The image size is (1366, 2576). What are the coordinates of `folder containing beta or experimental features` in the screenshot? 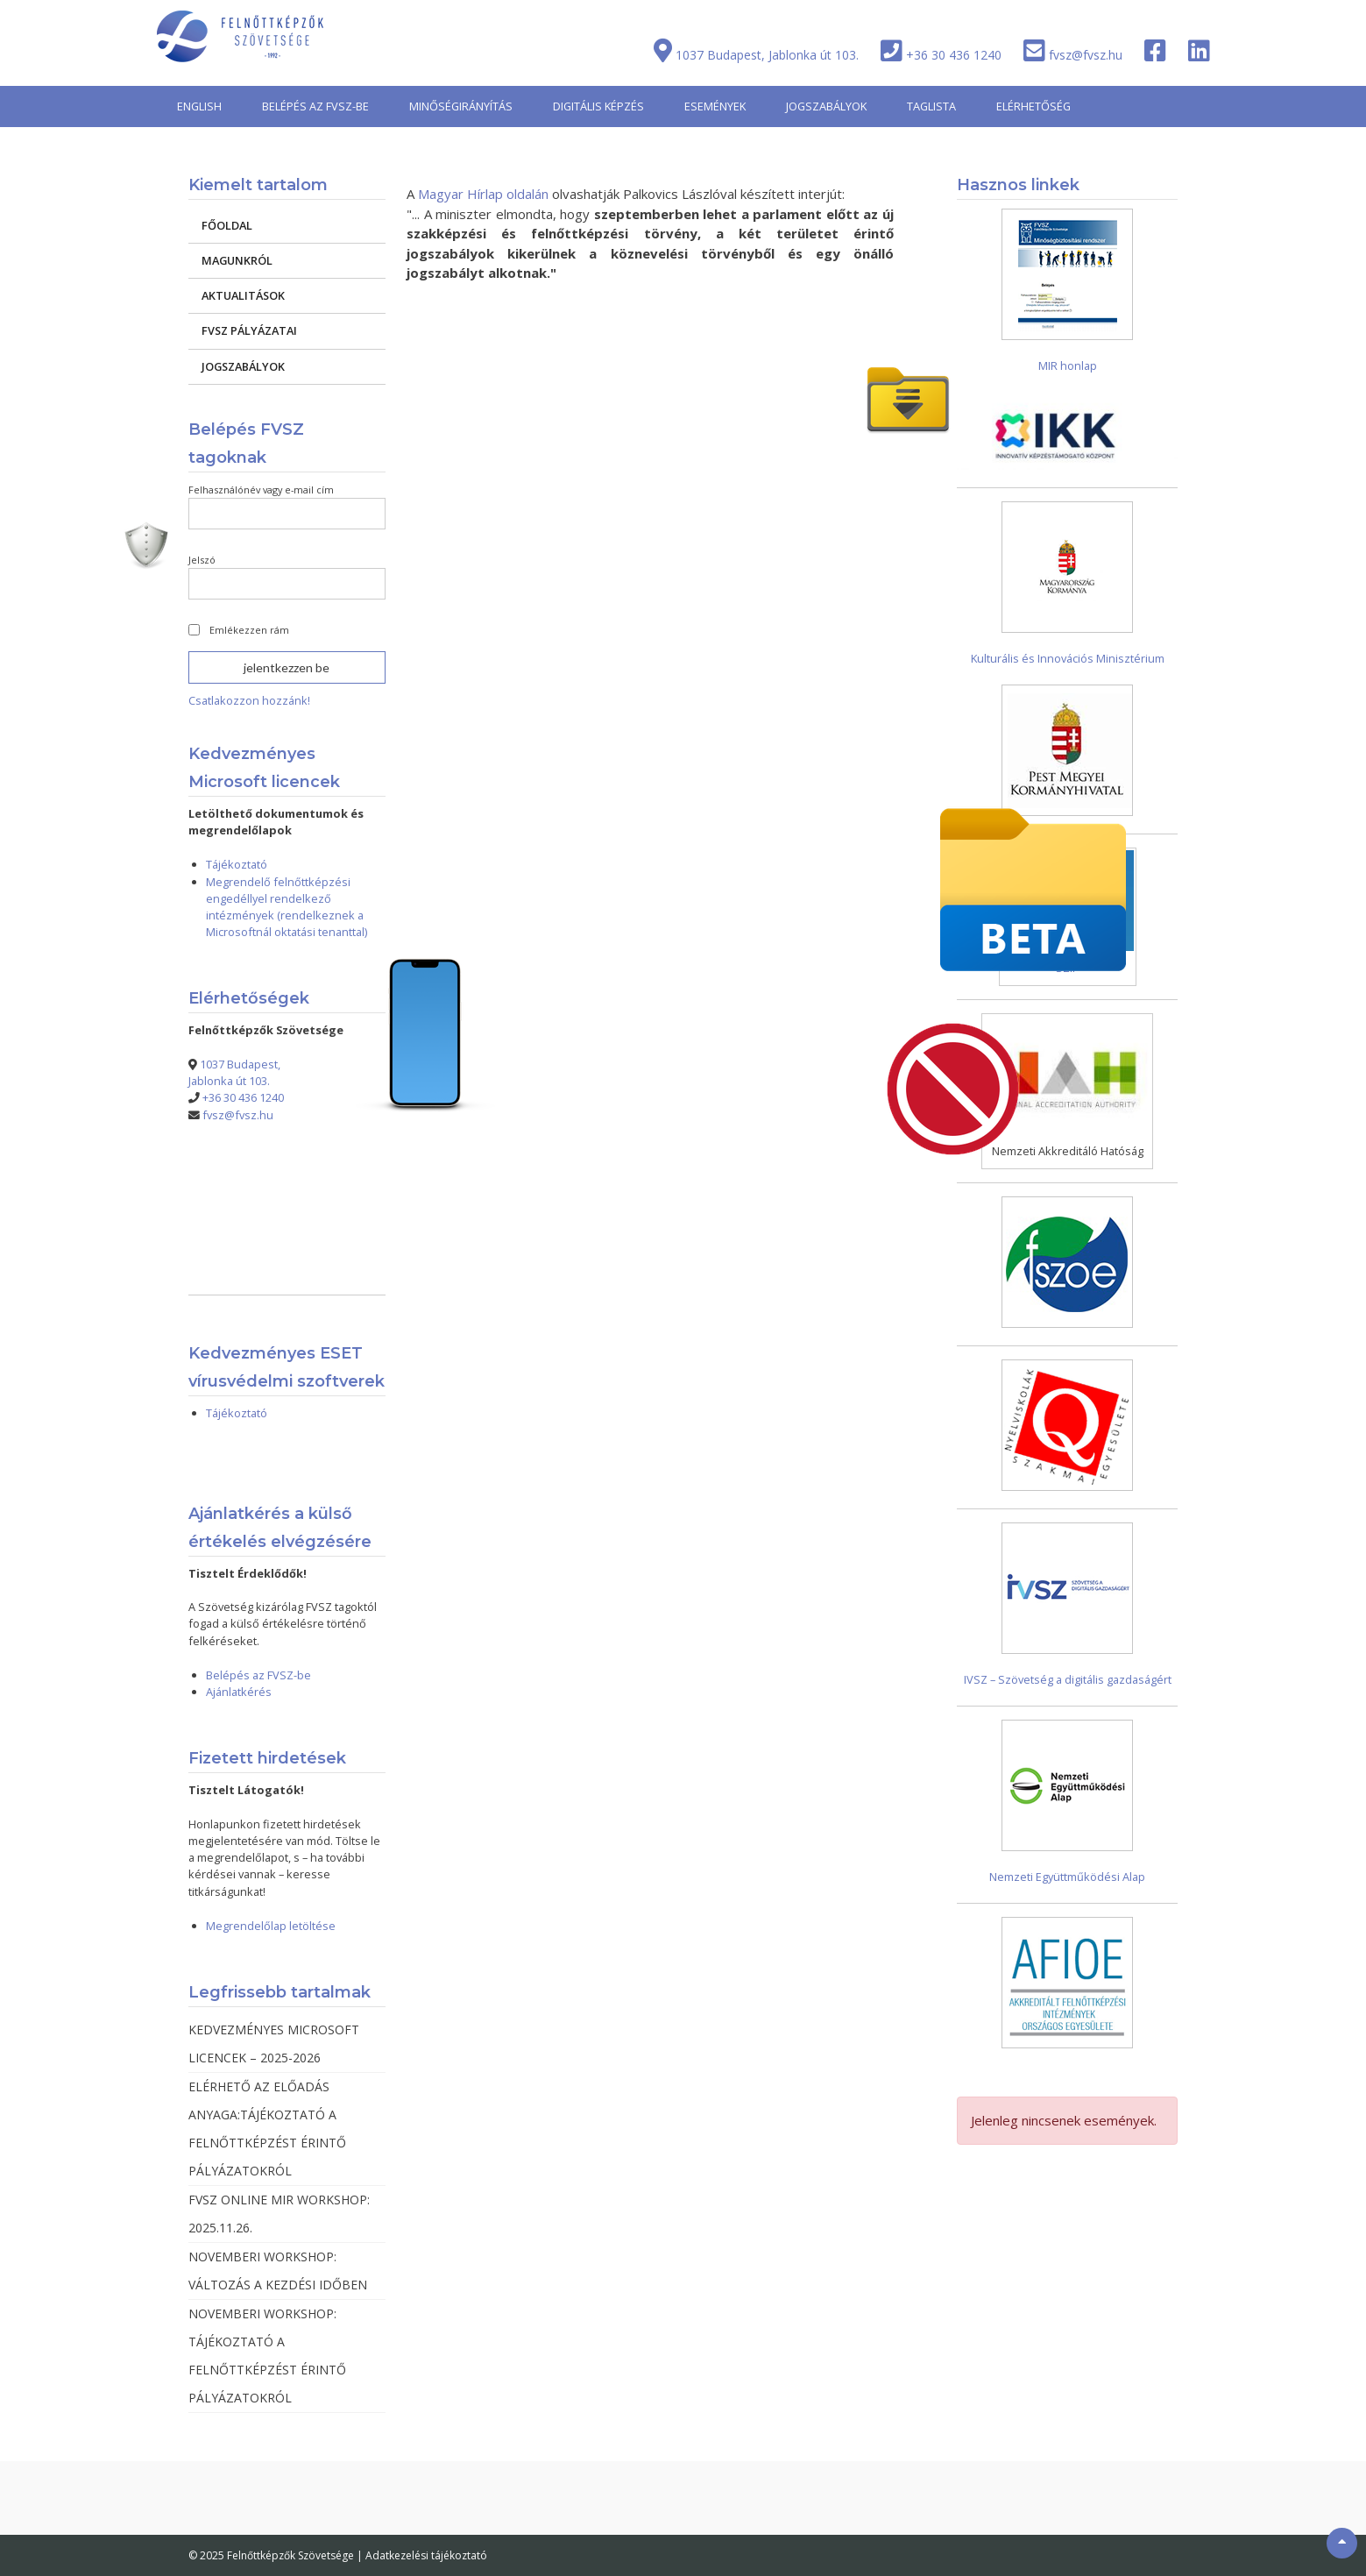 It's located at (1033, 886).